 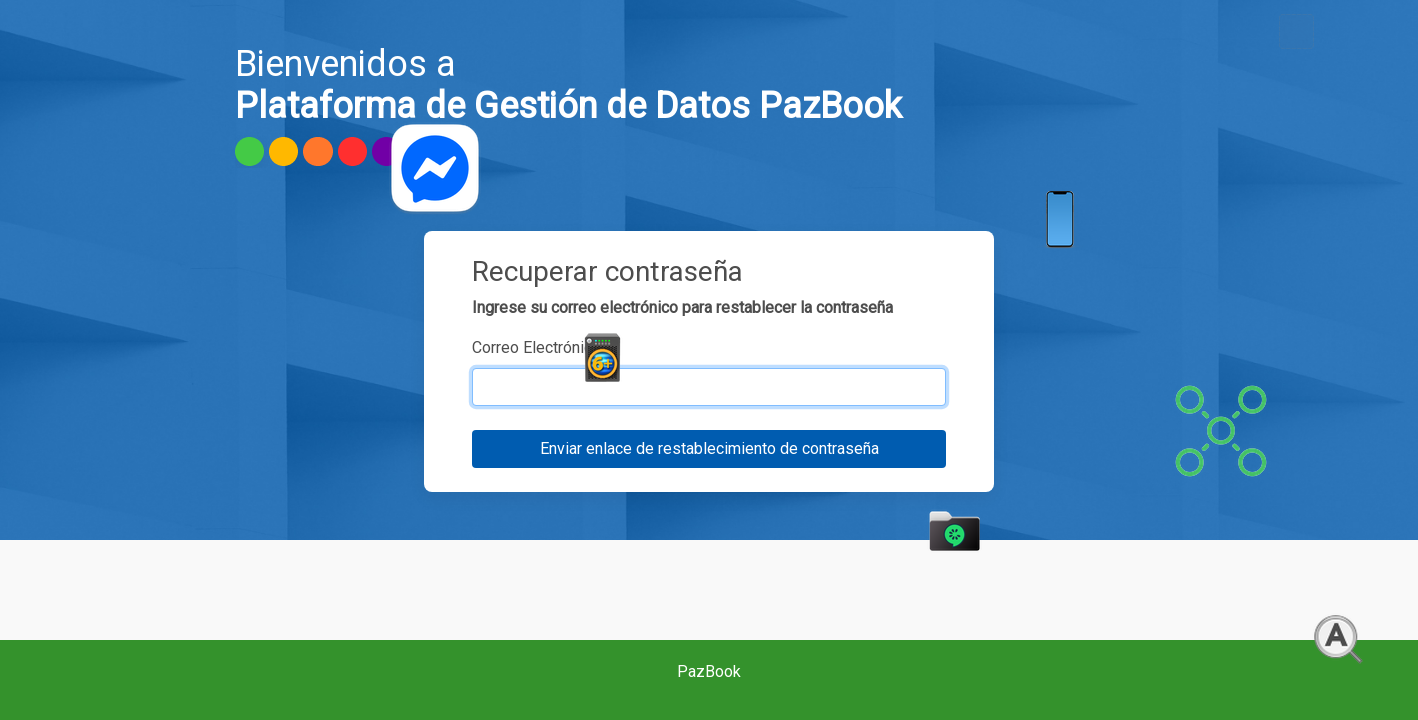 I want to click on search within the current project, so click(x=1338, y=639).